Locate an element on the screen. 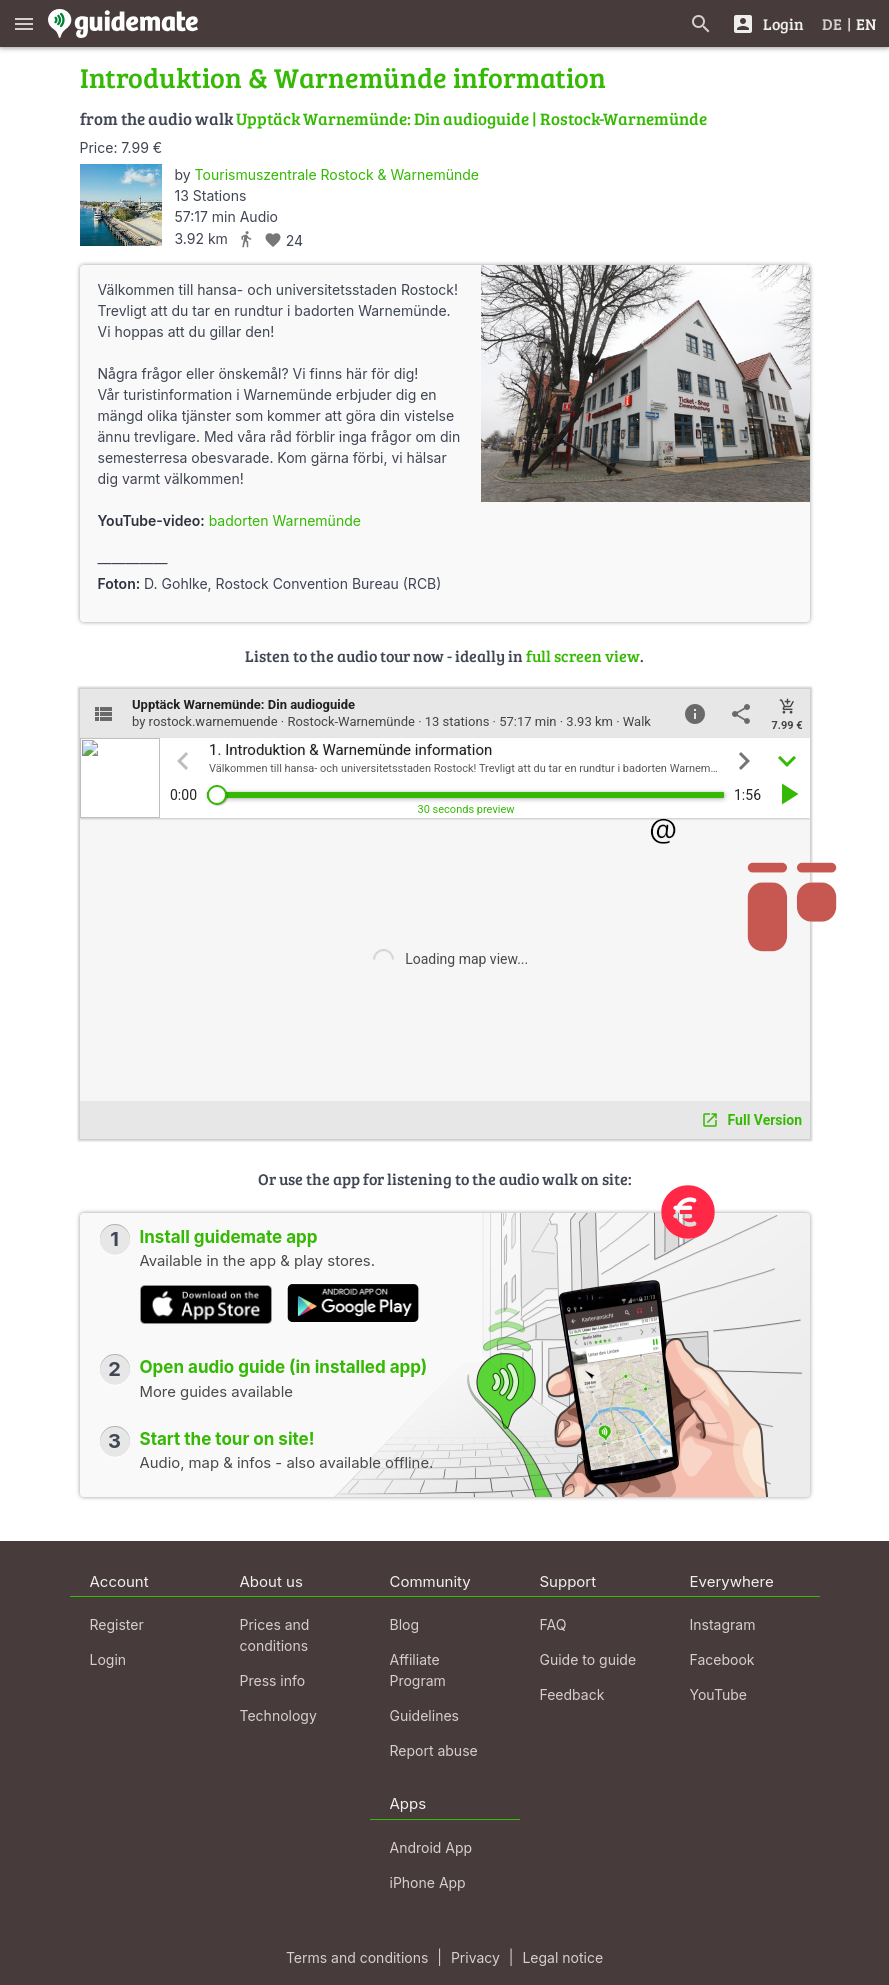 Image resolution: width=889 pixels, height=1985 pixels. view price or amount in euros is located at coordinates (688, 1212).